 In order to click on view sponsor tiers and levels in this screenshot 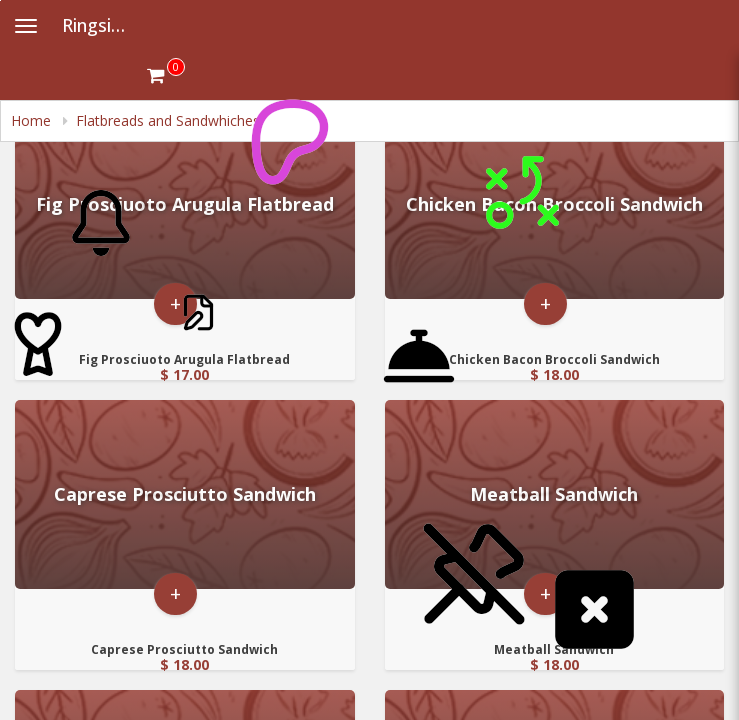, I will do `click(38, 342)`.